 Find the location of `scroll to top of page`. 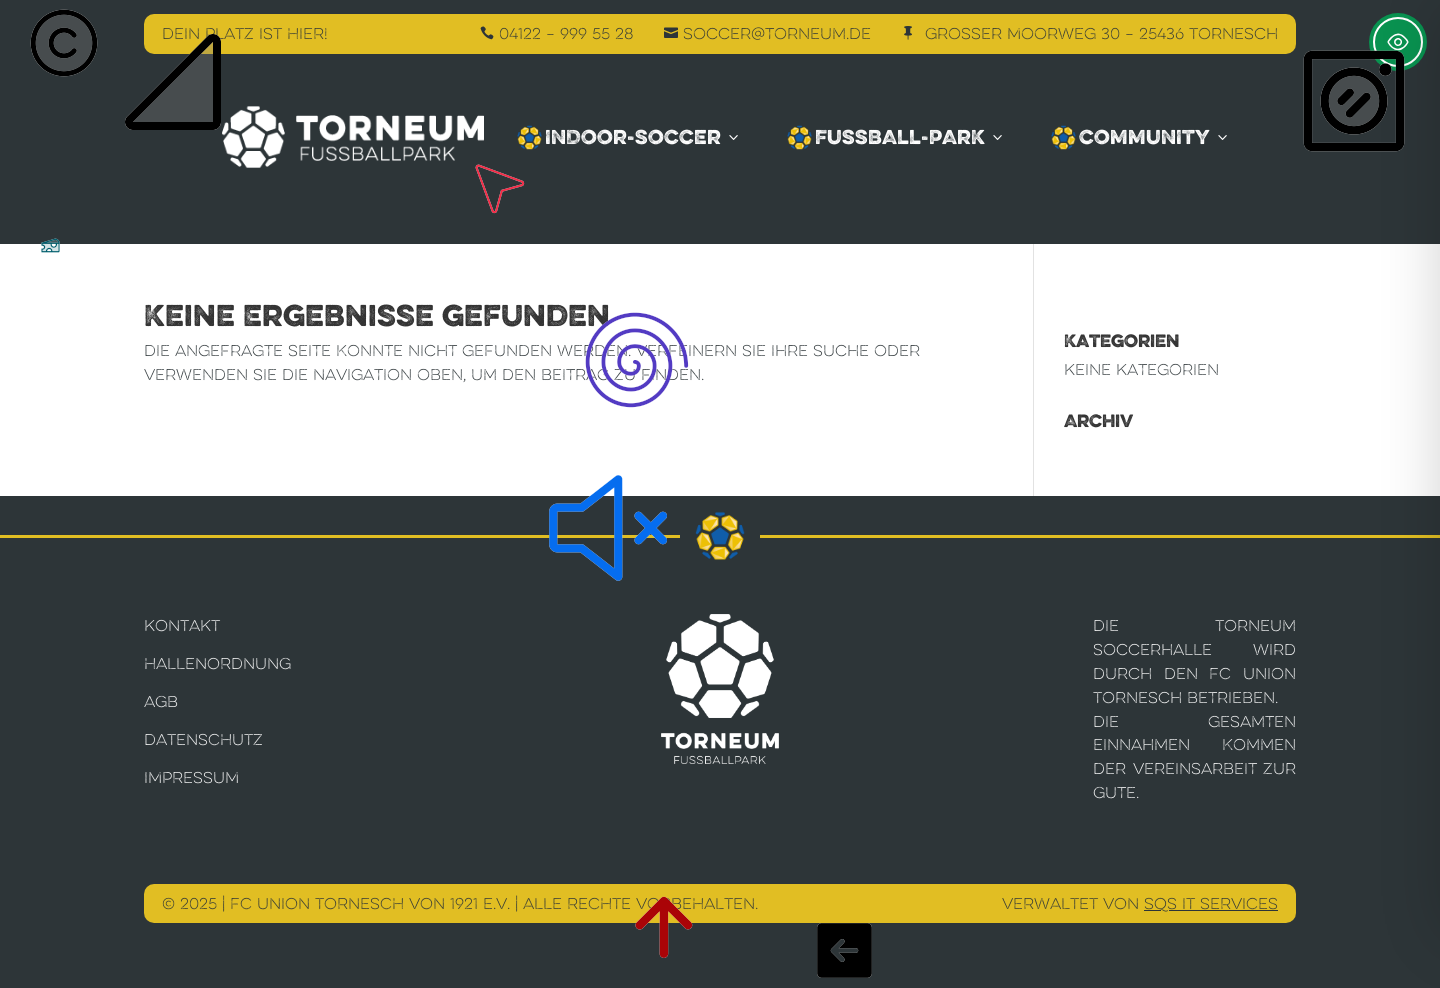

scroll to top of page is located at coordinates (662, 929).